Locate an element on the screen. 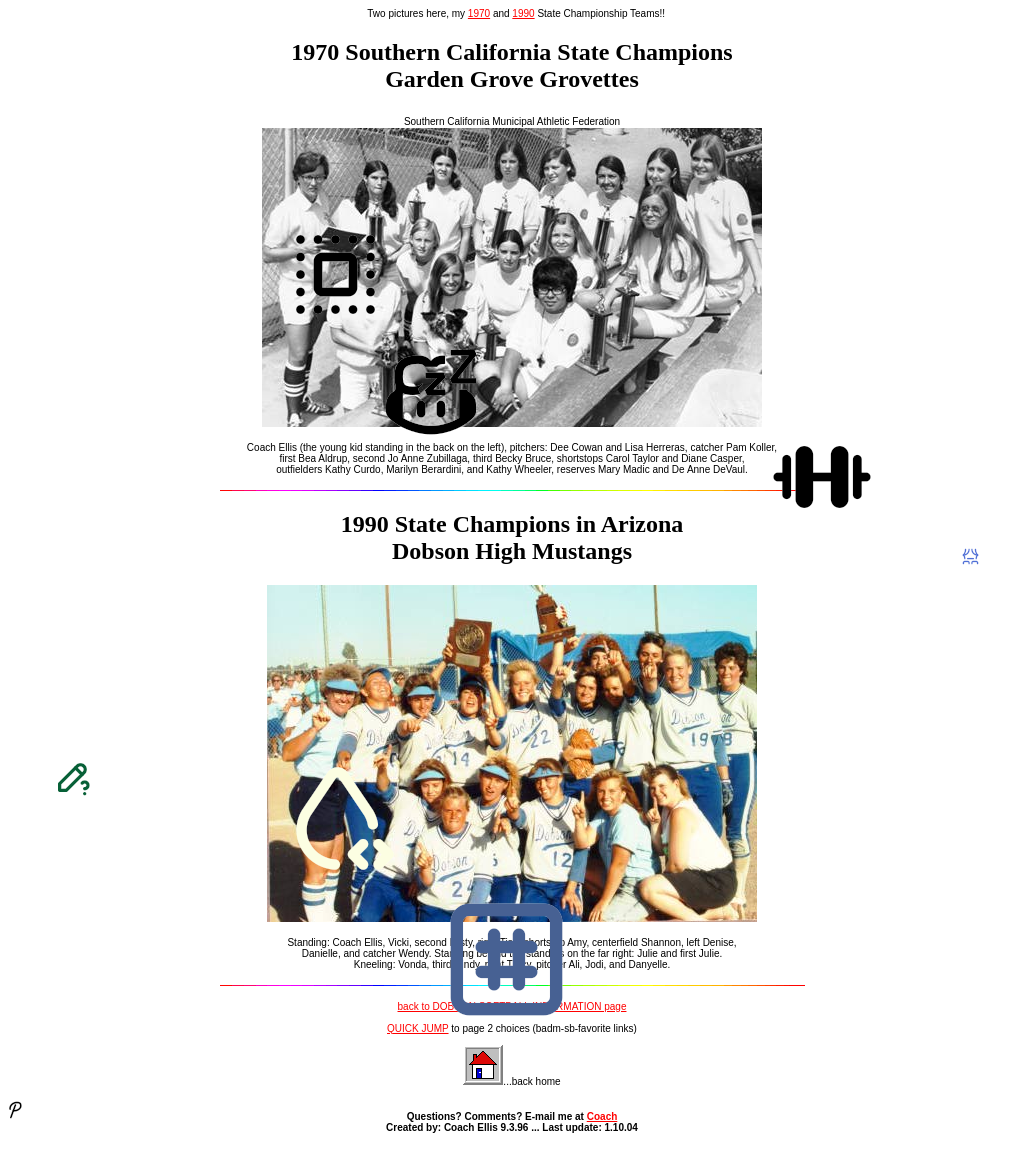 Image resolution: width=1024 pixels, height=1157 pixels. temporarily disable github copilot suggestions is located at coordinates (431, 395).